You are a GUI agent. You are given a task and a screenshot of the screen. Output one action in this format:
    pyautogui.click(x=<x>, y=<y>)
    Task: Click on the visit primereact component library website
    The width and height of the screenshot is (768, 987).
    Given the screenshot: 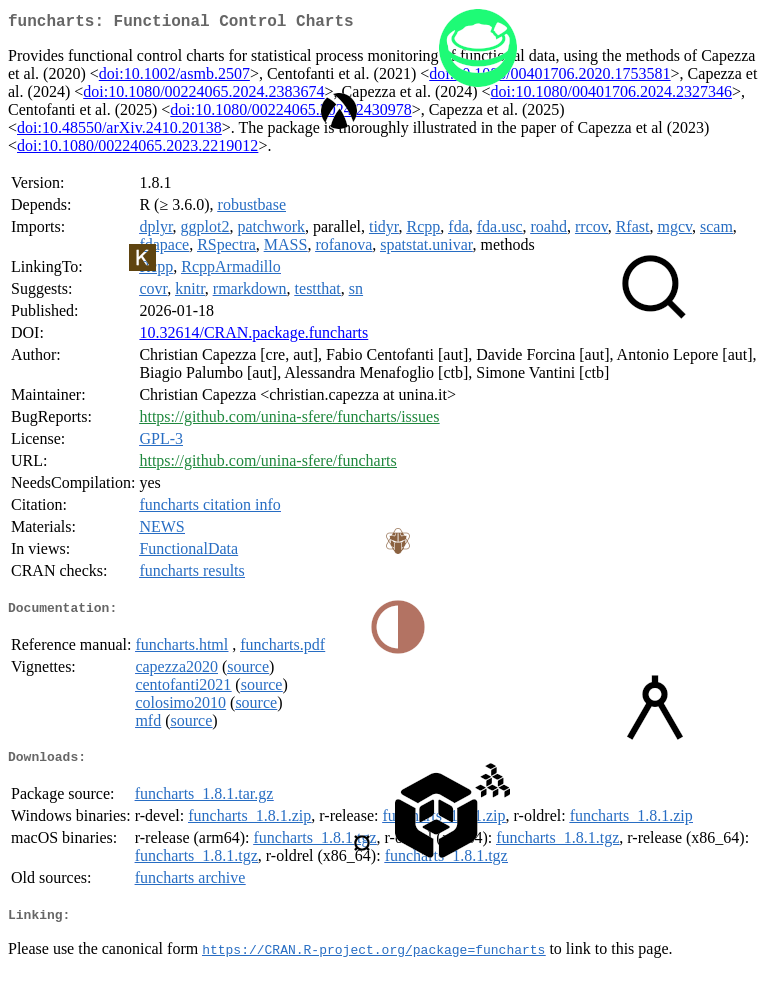 What is the action you would take?
    pyautogui.click(x=398, y=541)
    